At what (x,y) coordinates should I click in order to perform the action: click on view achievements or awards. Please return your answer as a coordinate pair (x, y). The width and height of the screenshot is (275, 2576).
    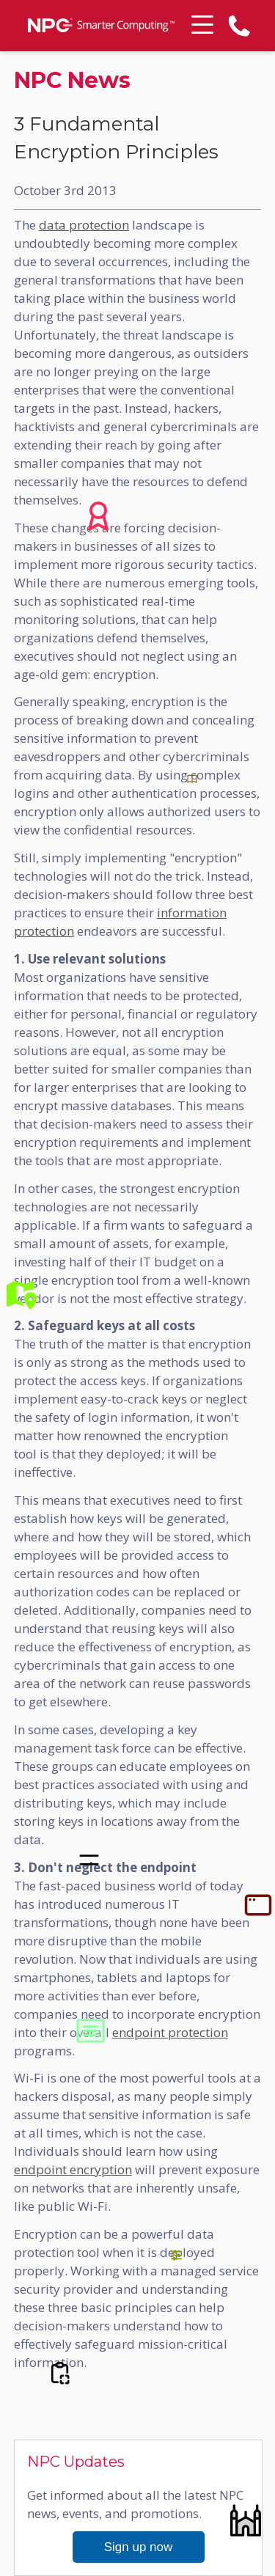
    Looking at the image, I should click on (98, 516).